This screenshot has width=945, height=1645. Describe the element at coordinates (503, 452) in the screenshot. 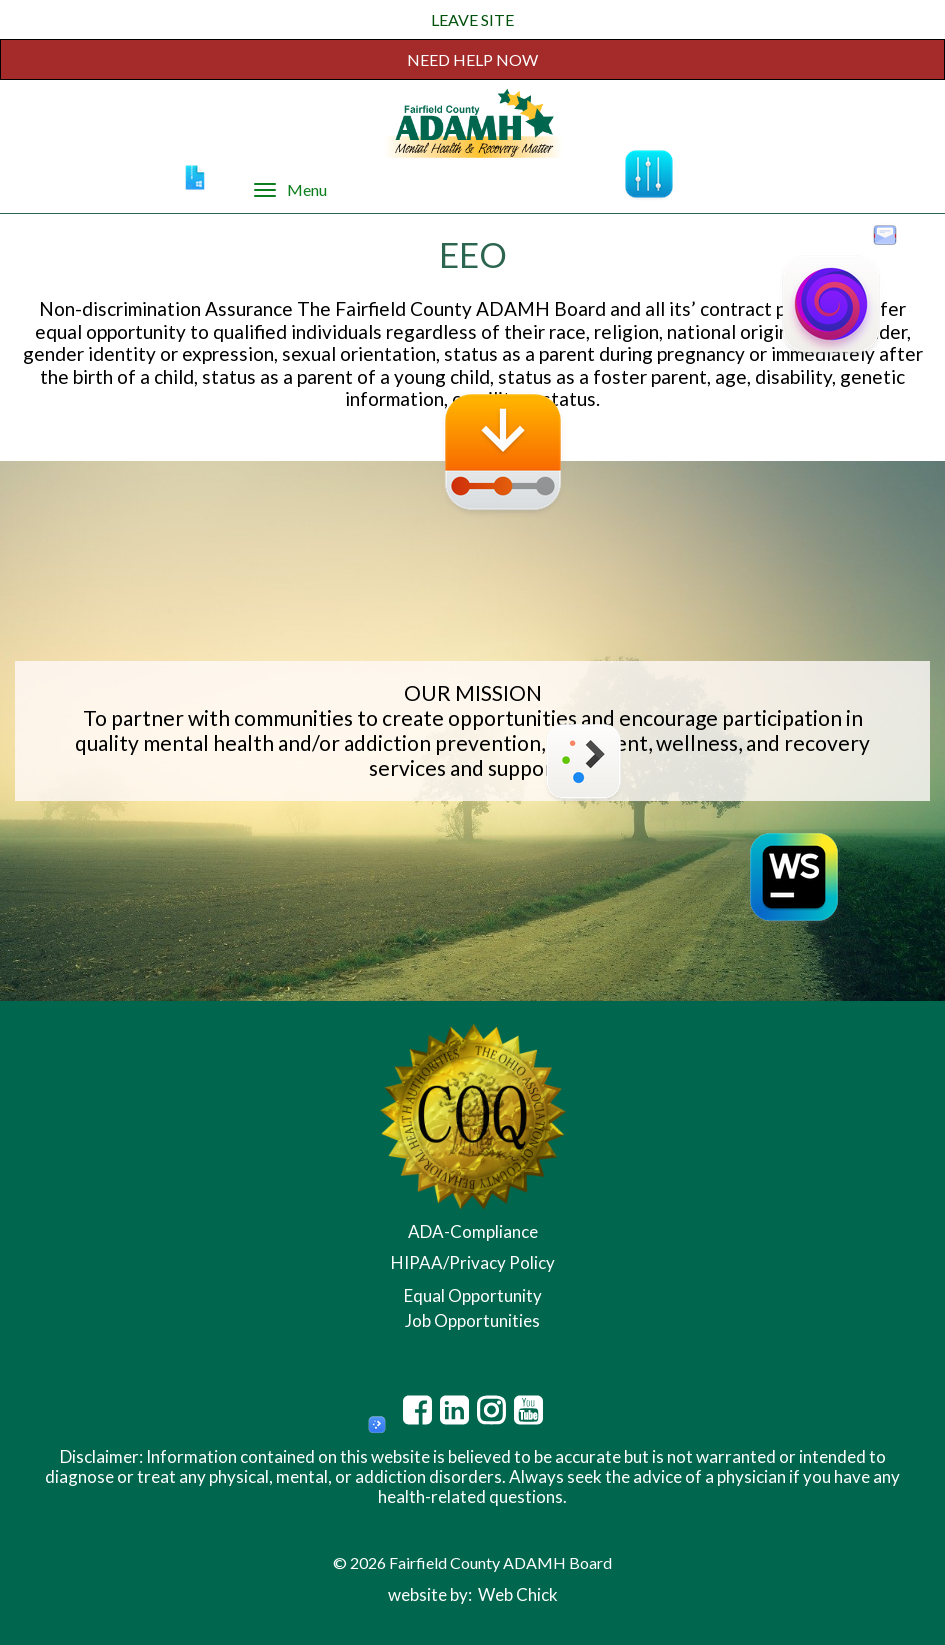

I see `open ubiquity installer application` at that location.